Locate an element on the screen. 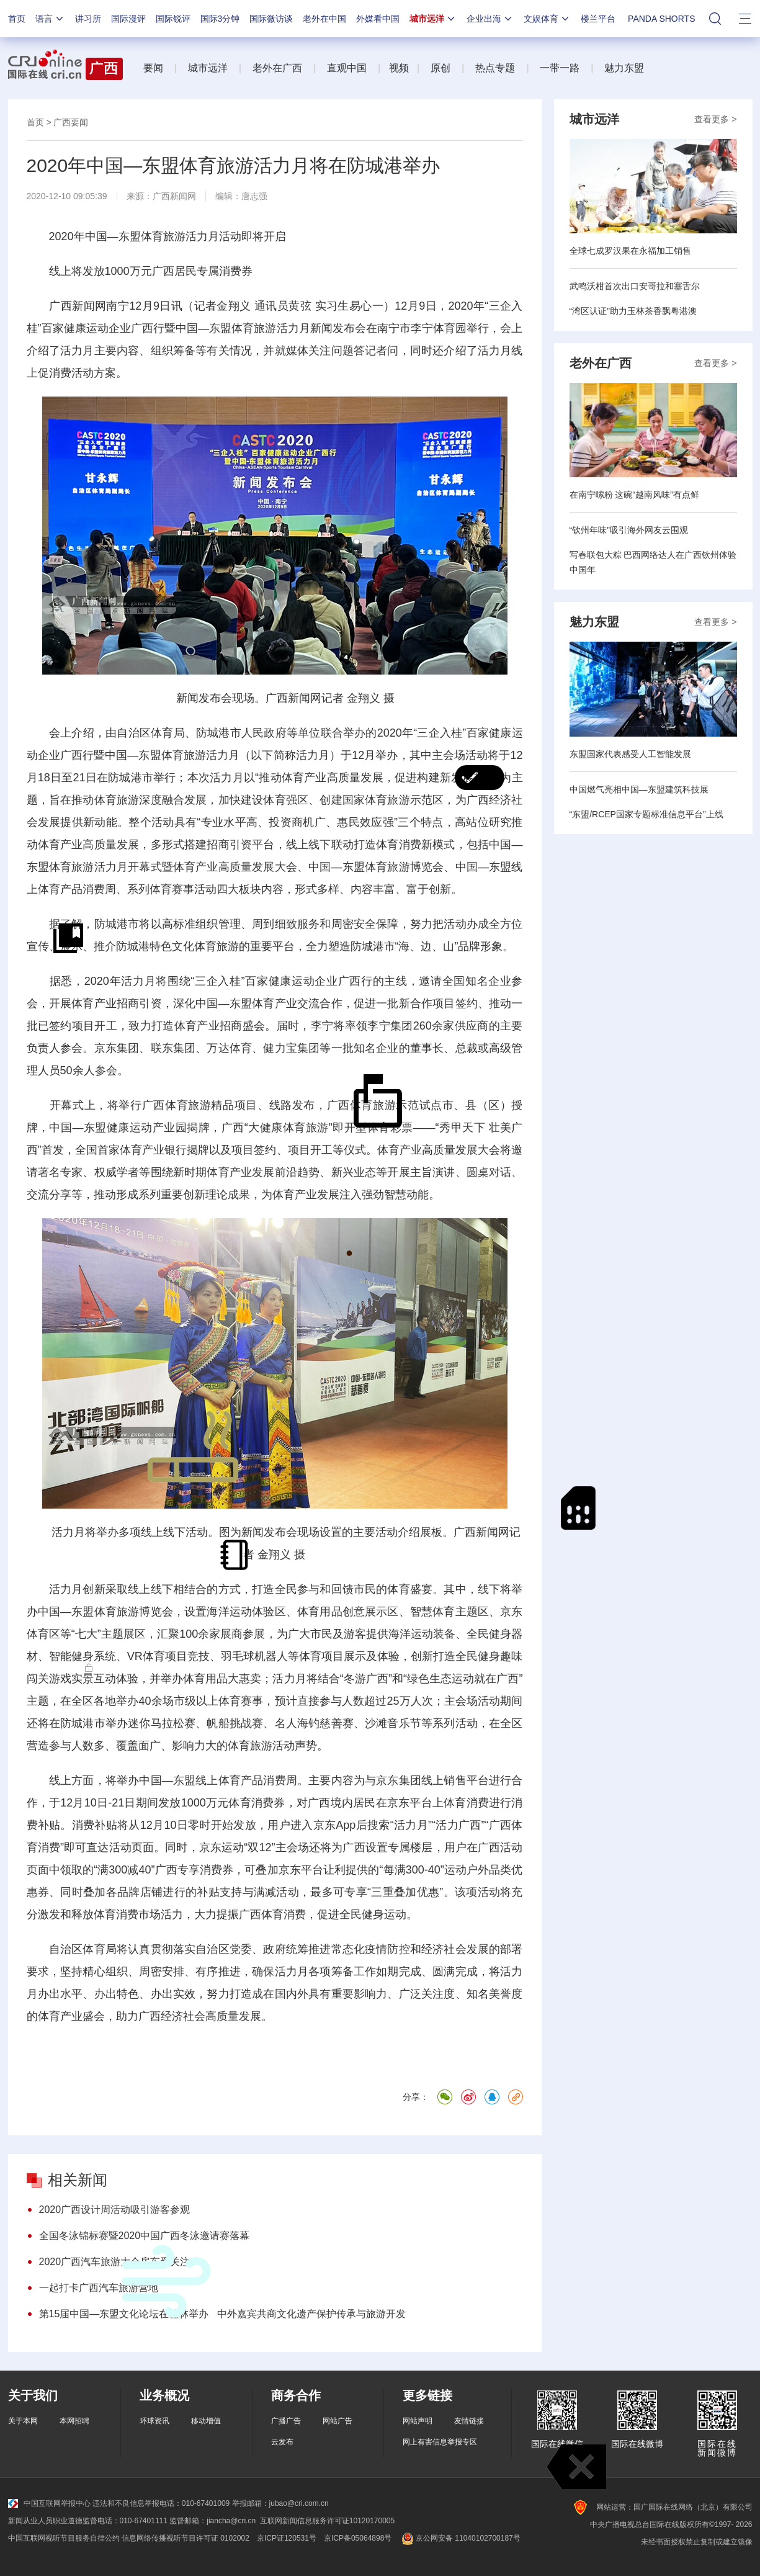  manage sim card settings is located at coordinates (578, 1508).